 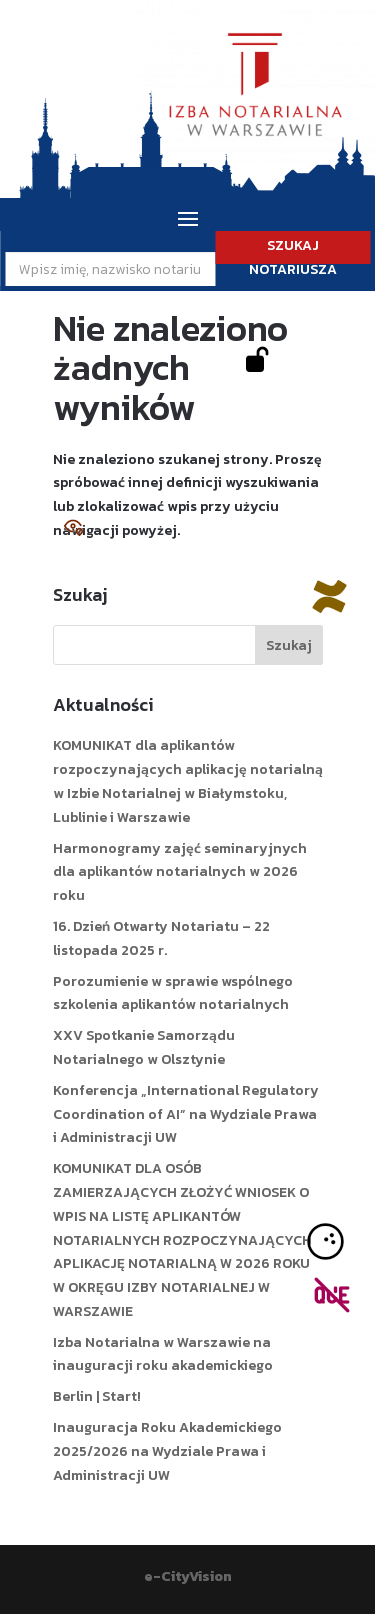 What do you see at coordinates (73, 526) in the screenshot?
I see `pin a view or save current display` at bounding box center [73, 526].